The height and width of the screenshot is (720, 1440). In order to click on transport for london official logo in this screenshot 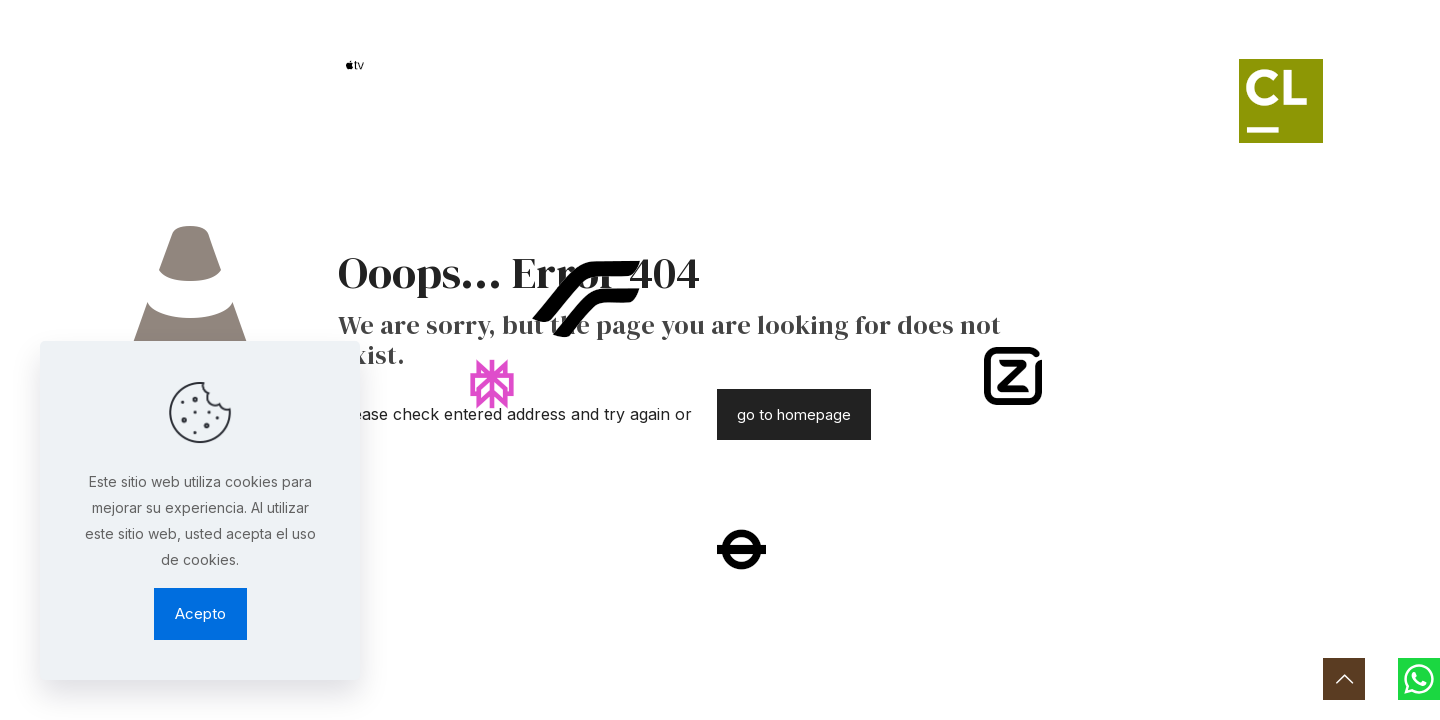, I will do `click(741, 549)`.